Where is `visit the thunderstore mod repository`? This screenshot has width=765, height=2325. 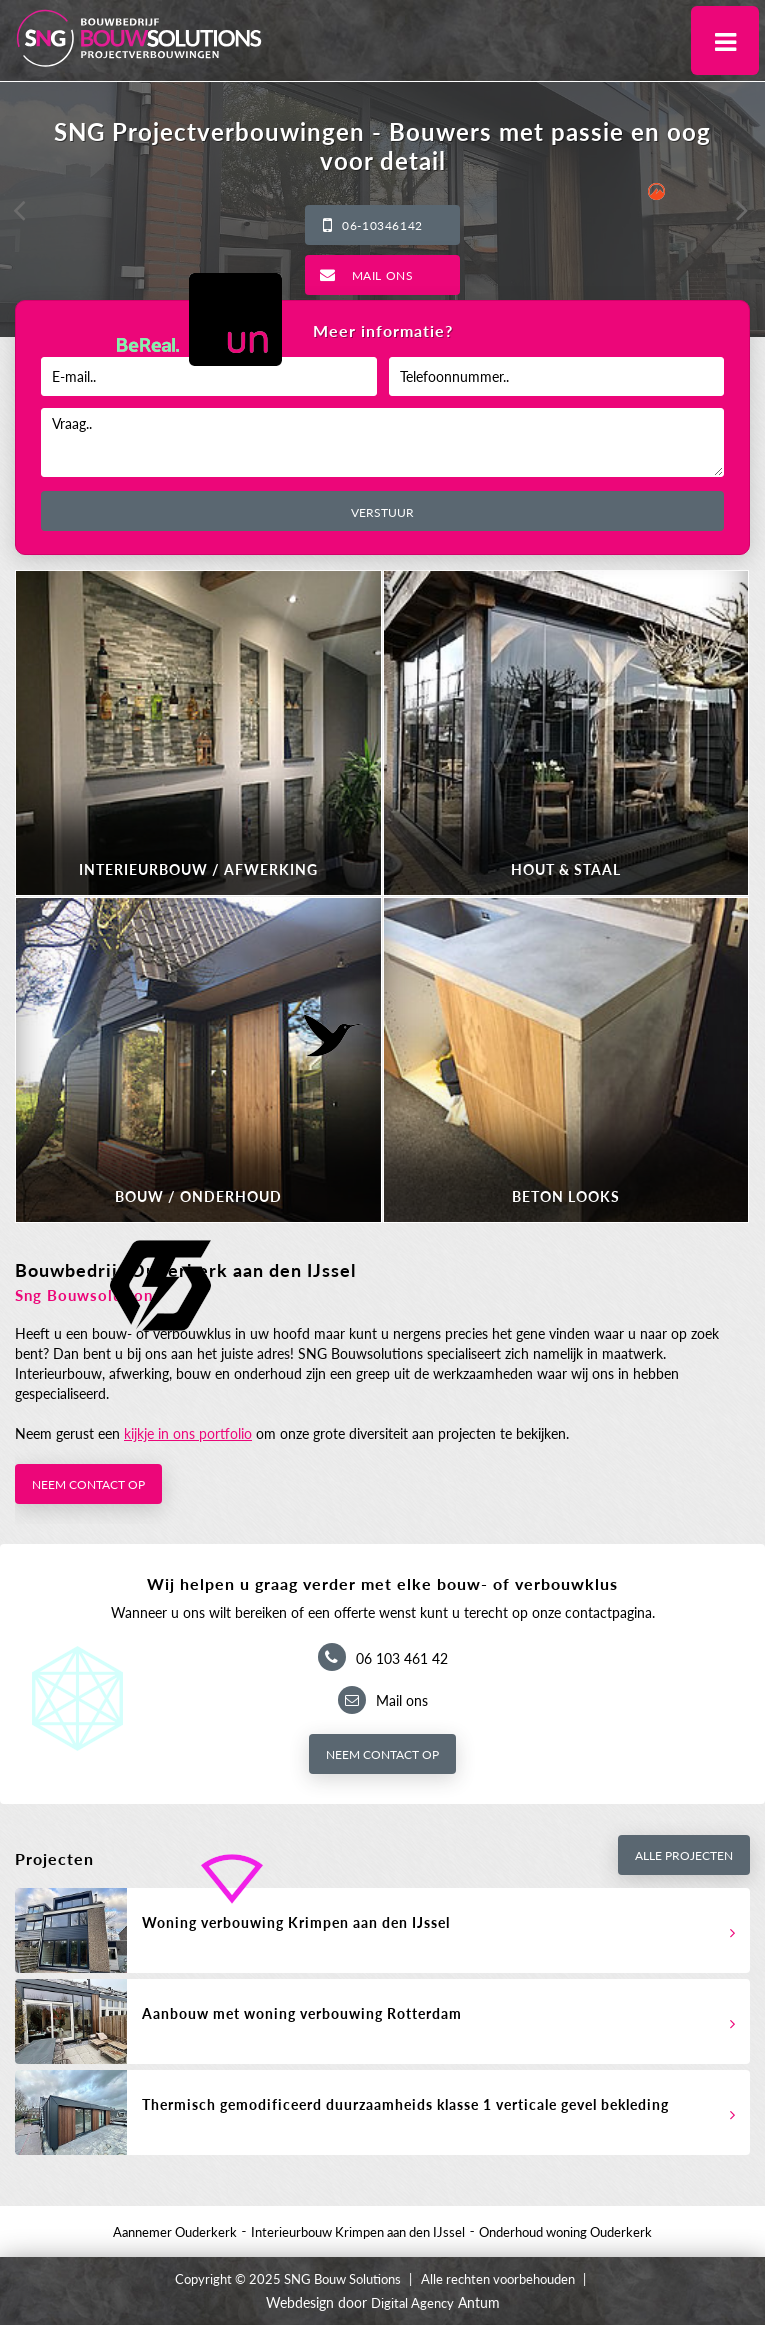
visit the thunderstore mod repository is located at coordinates (160, 1285).